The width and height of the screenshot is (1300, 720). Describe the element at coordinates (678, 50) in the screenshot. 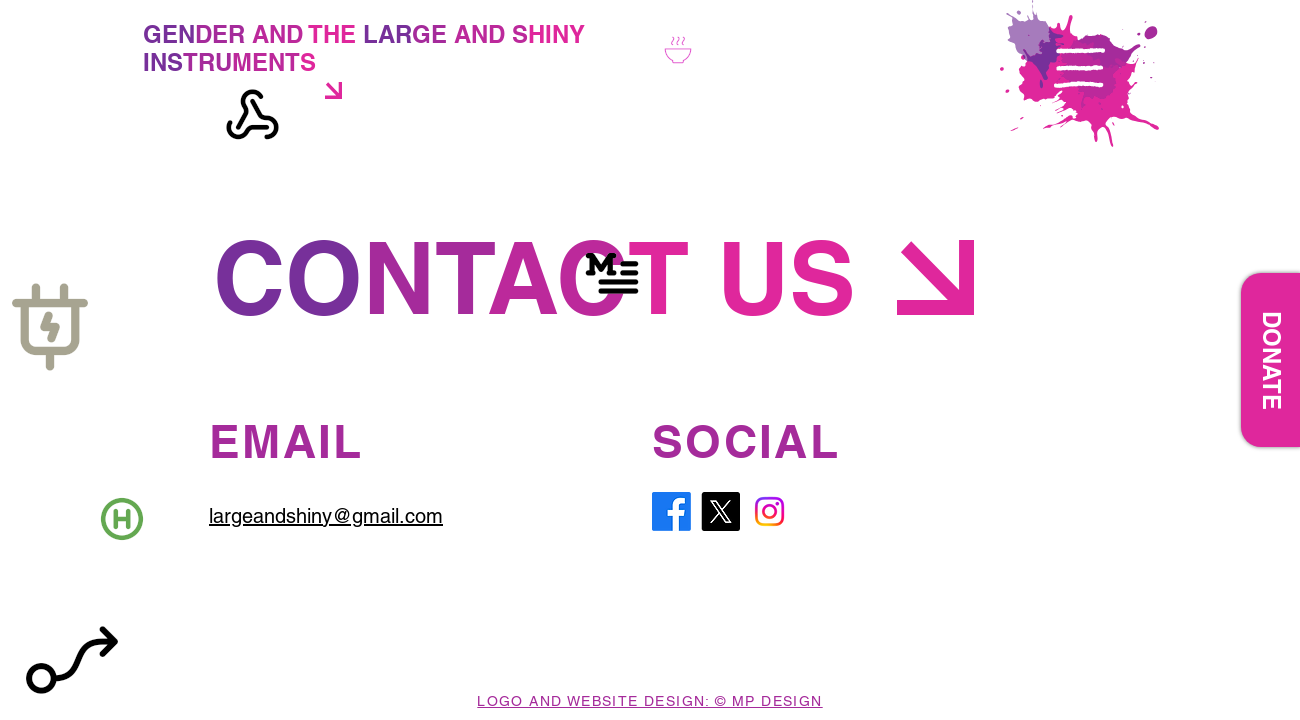

I see `view hot food or soup options` at that location.